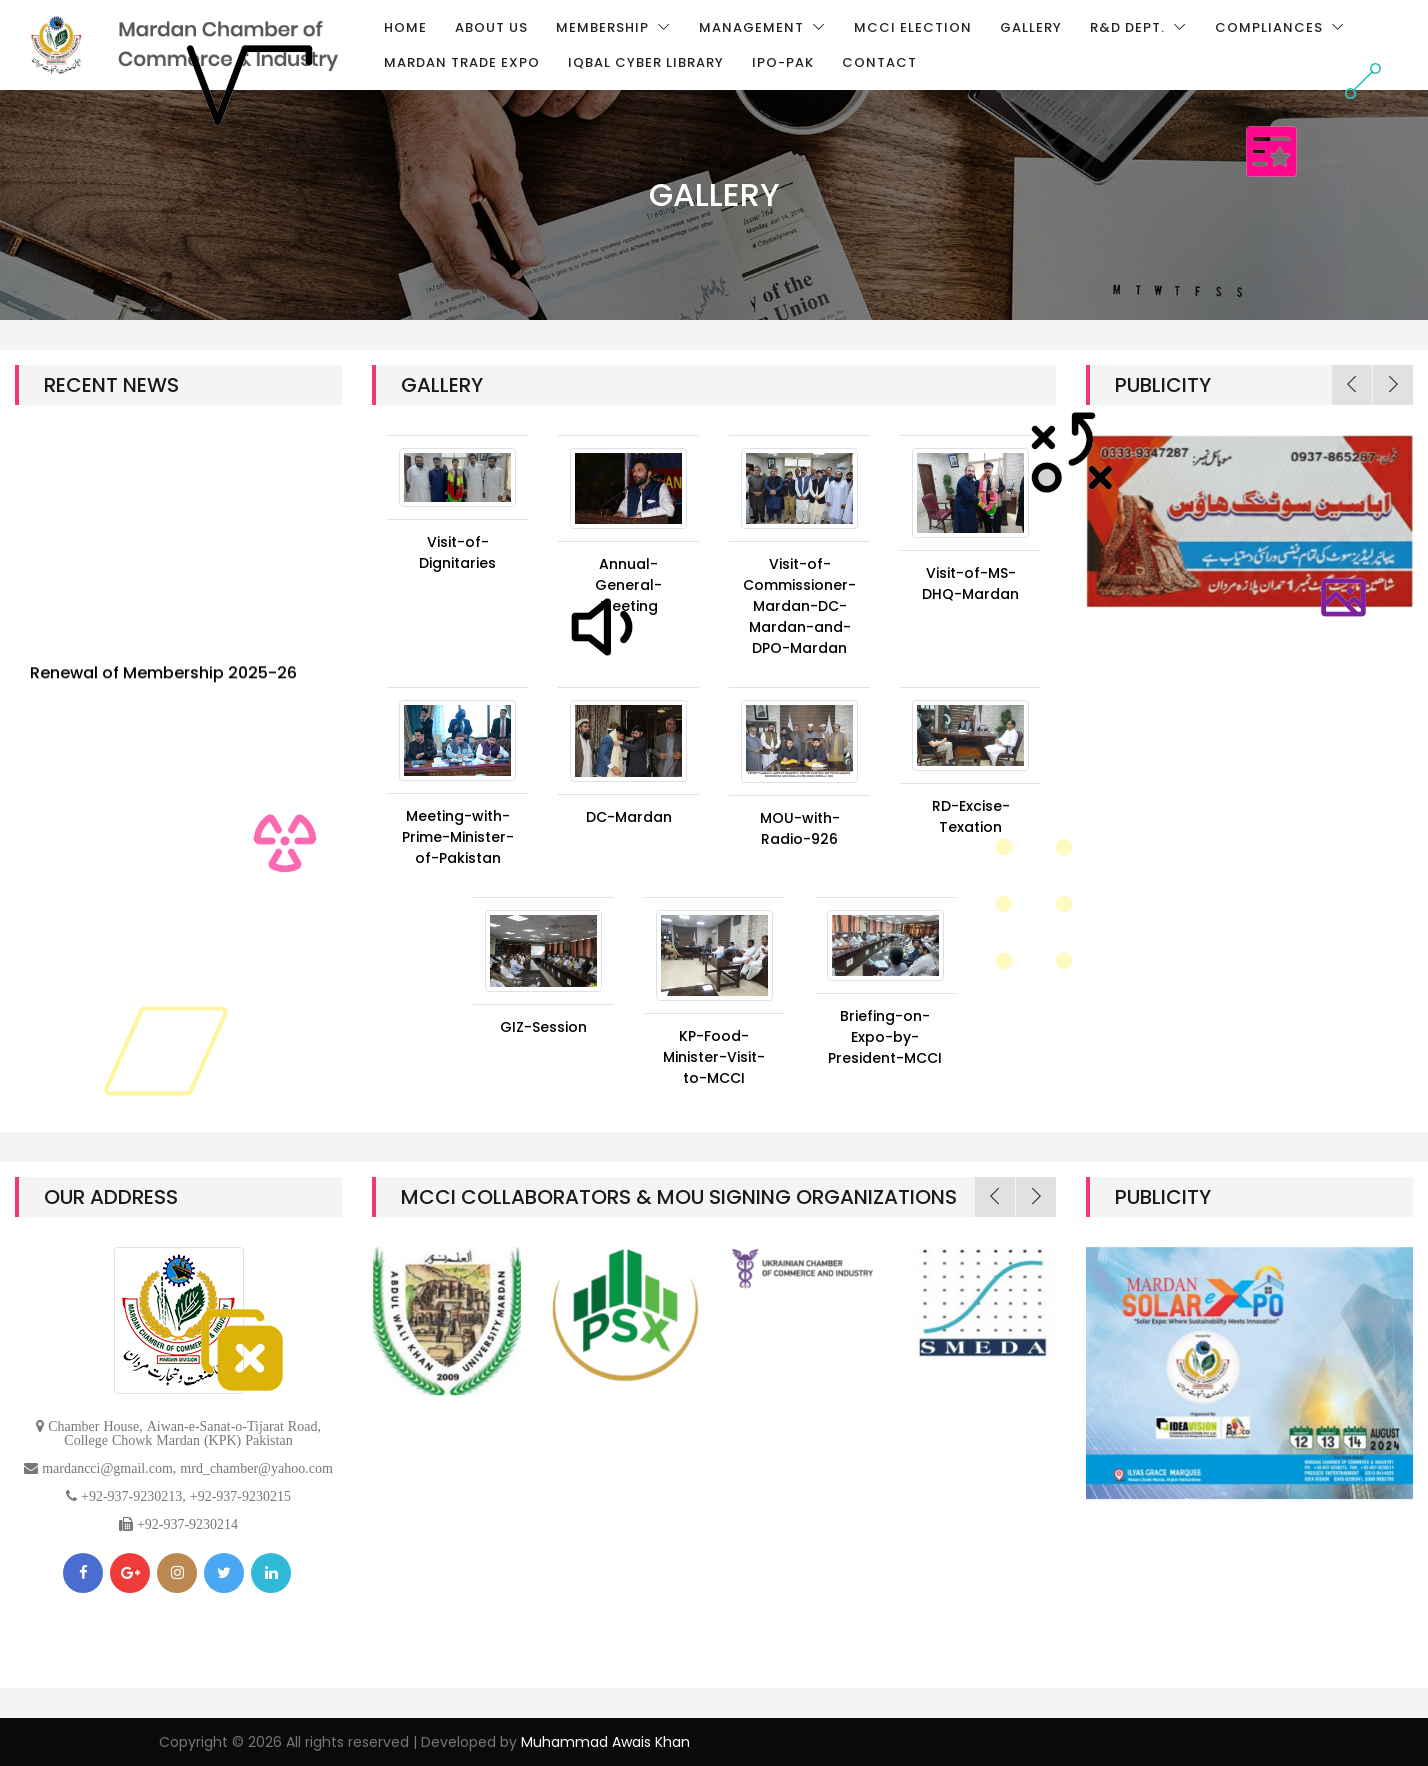 Image resolution: width=1428 pixels, height=1766 pixels. What do you see at coordinates (1343, 597) in the screenshot?
I see `view or open an image file` at bounding box center [1343, 597].